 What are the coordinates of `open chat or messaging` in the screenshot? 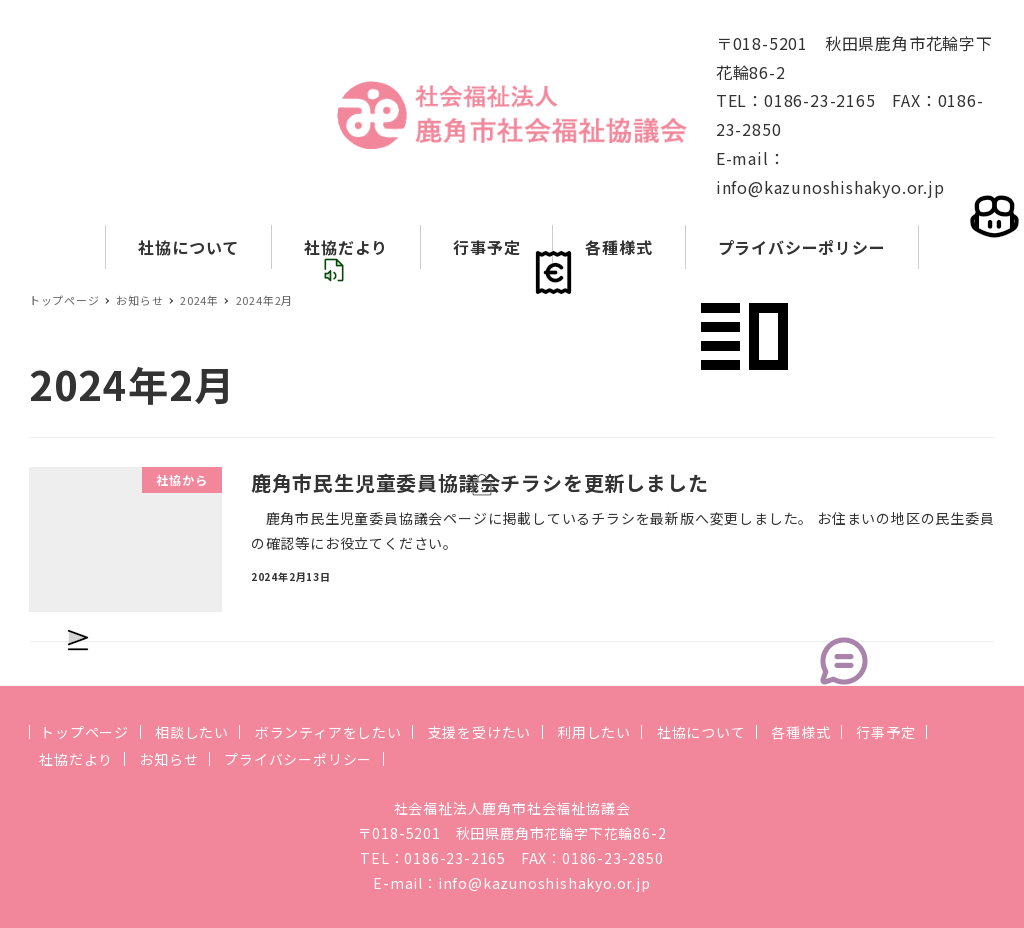 It's located at (844, 661).